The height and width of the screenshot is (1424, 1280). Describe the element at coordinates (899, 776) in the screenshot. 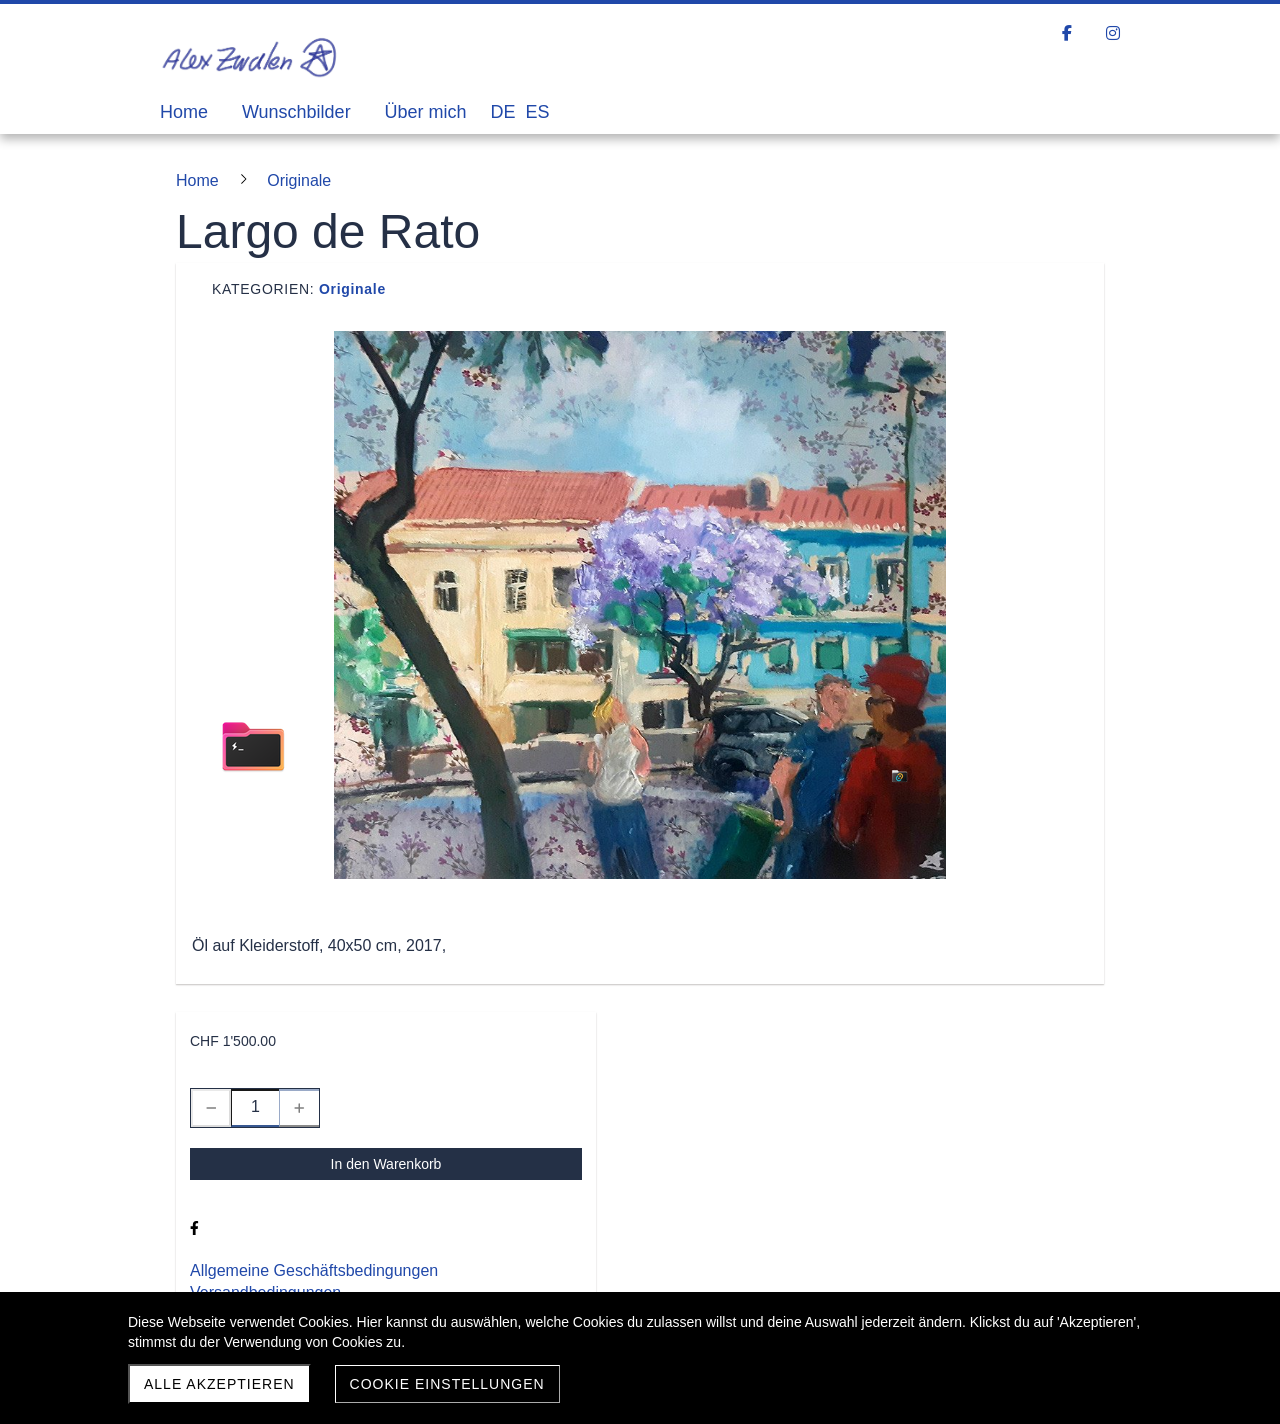

I see `open tauri project folder` at that location.